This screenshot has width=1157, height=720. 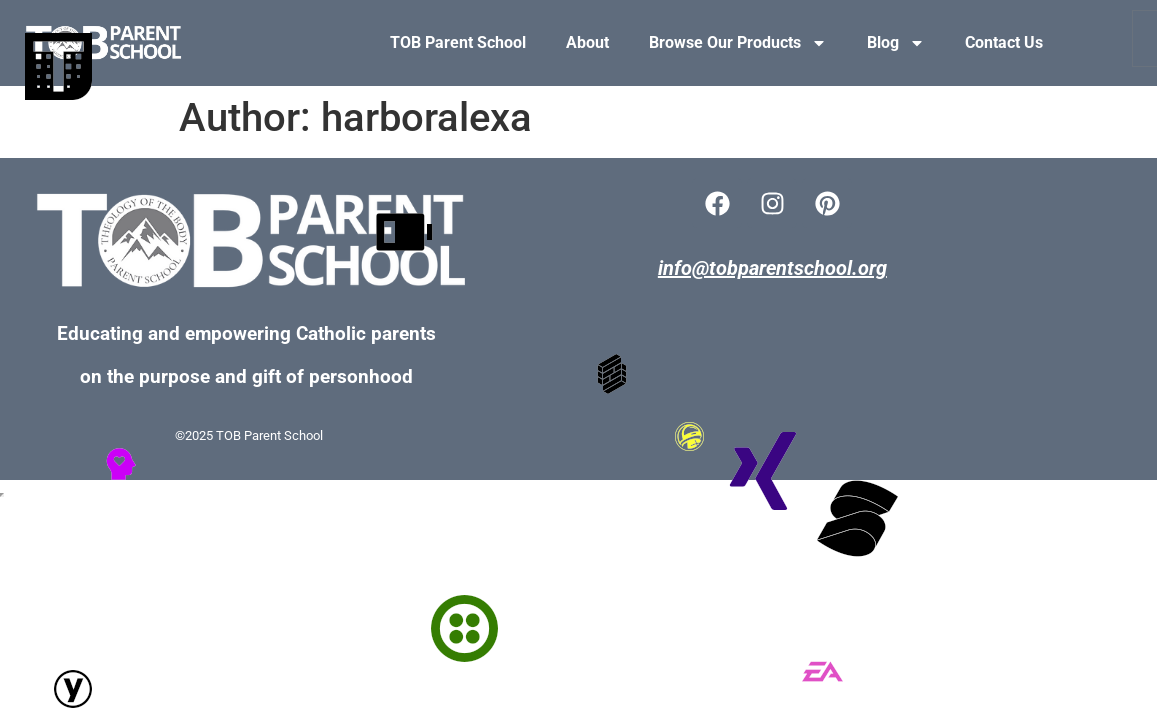 What do you see at coordinates (403, 232) in the screenshot?
I see `indicates low battery status` at bounding box center [403, 232].